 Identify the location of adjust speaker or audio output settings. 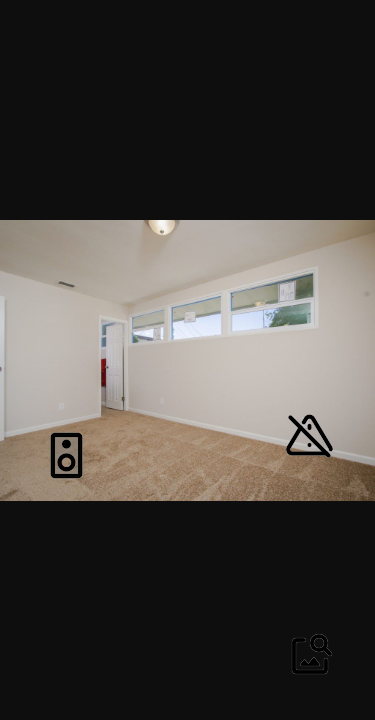
(66, 455).